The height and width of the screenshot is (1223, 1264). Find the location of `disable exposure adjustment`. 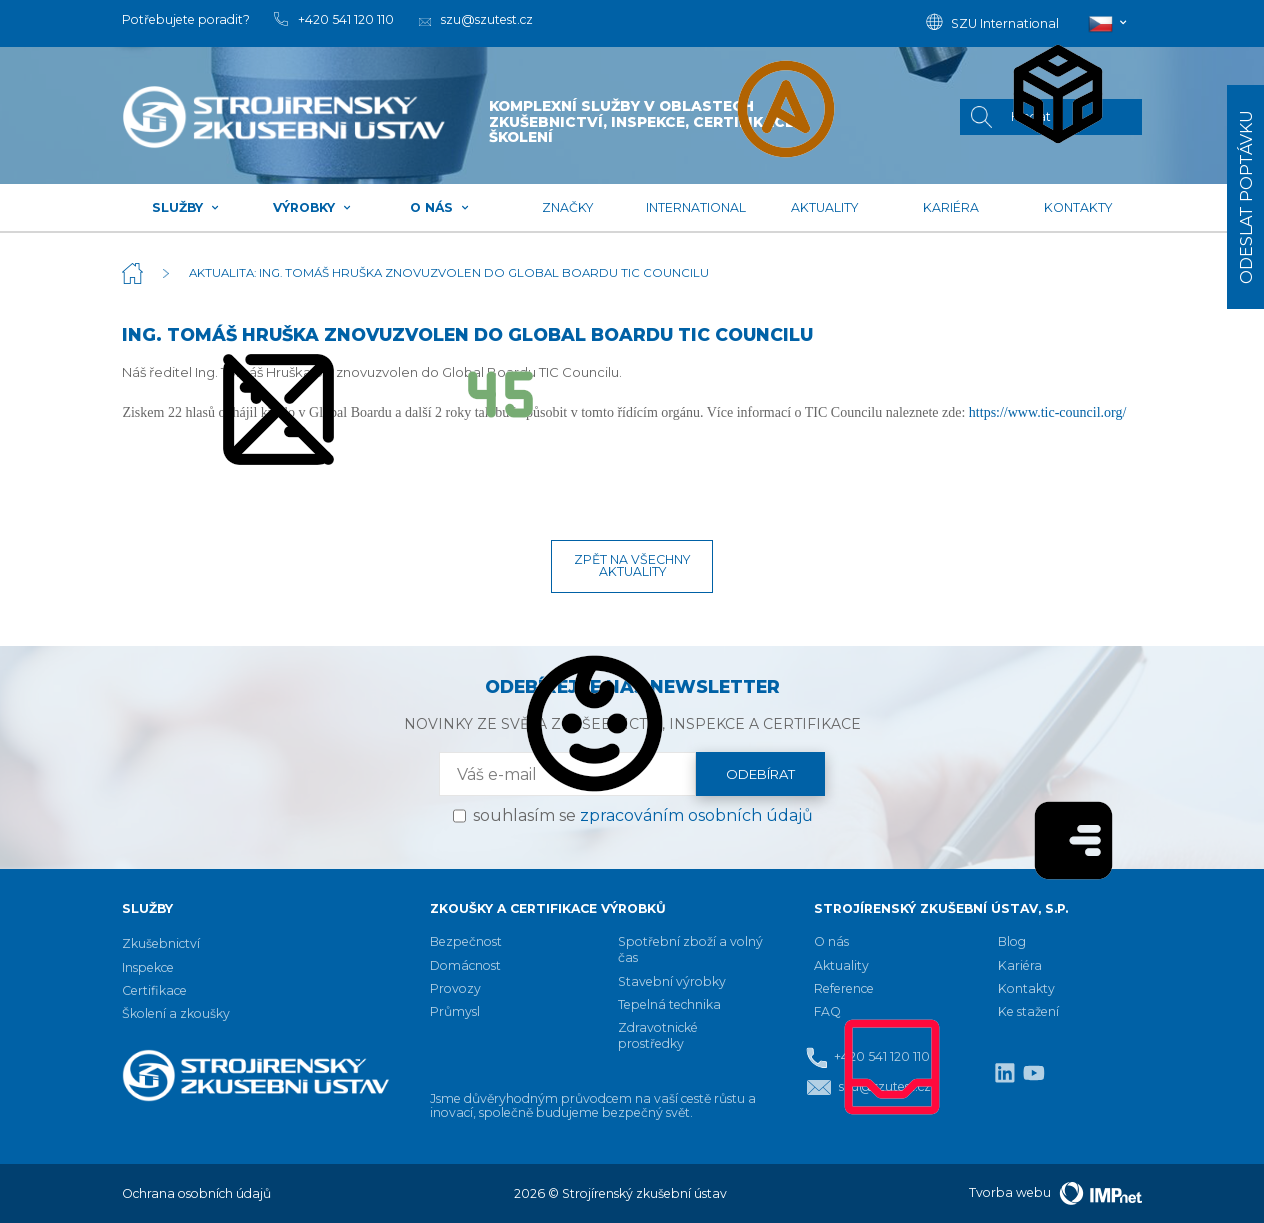

disable exposure adjustment is located at coordinates (278, 409).